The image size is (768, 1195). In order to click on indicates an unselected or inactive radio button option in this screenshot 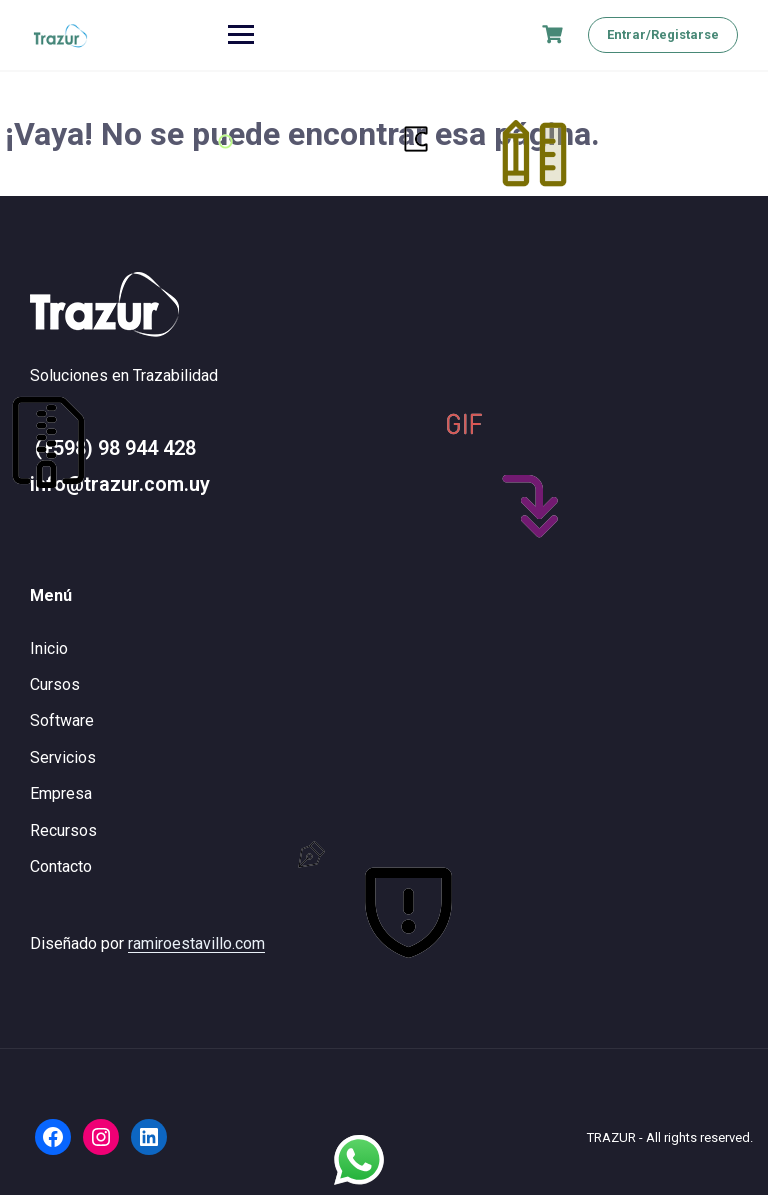, I will do `click(225, 141)`.